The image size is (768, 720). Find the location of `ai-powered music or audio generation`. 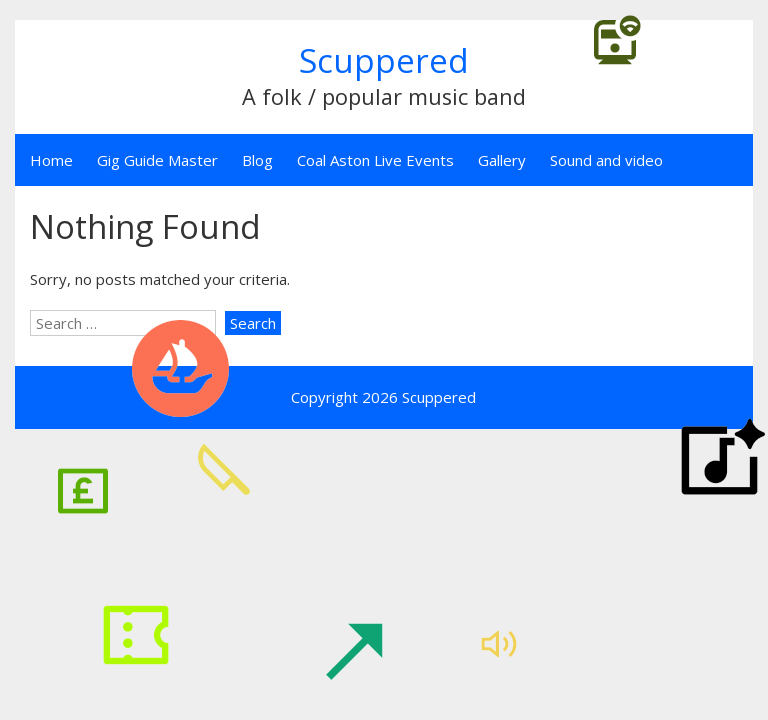

ai-powered music or audio generation is located at coordinates (719, 460).